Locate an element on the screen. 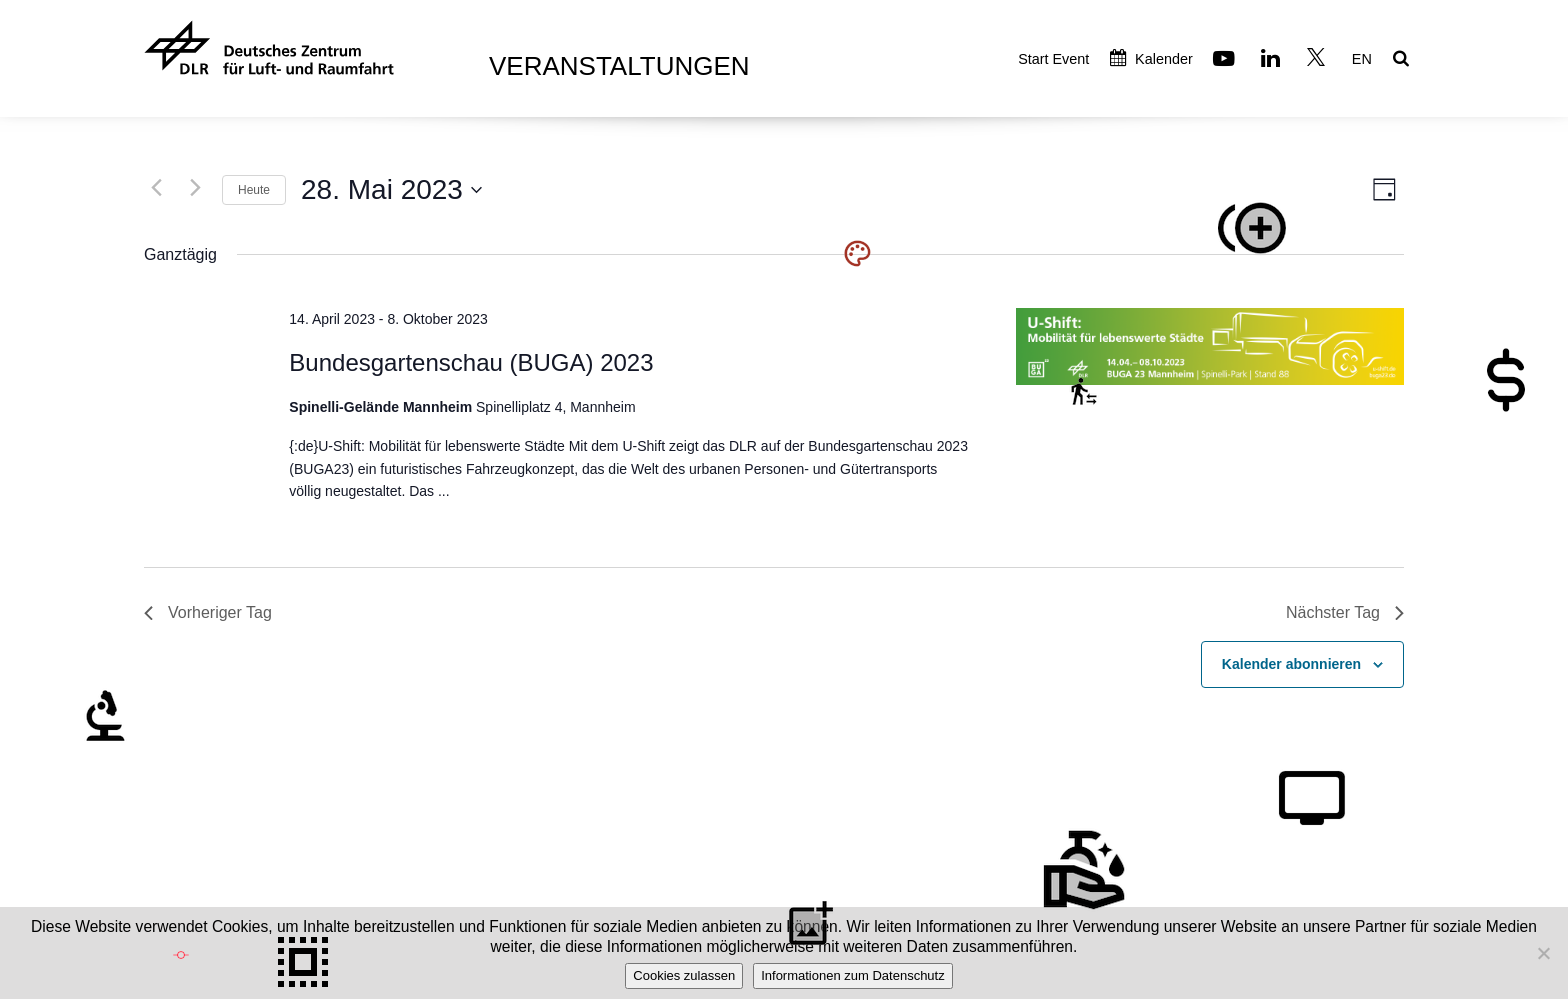 This screenshot has height=999, width=1568. access personal video or screen sharing is located at coordinates (1312, 798).